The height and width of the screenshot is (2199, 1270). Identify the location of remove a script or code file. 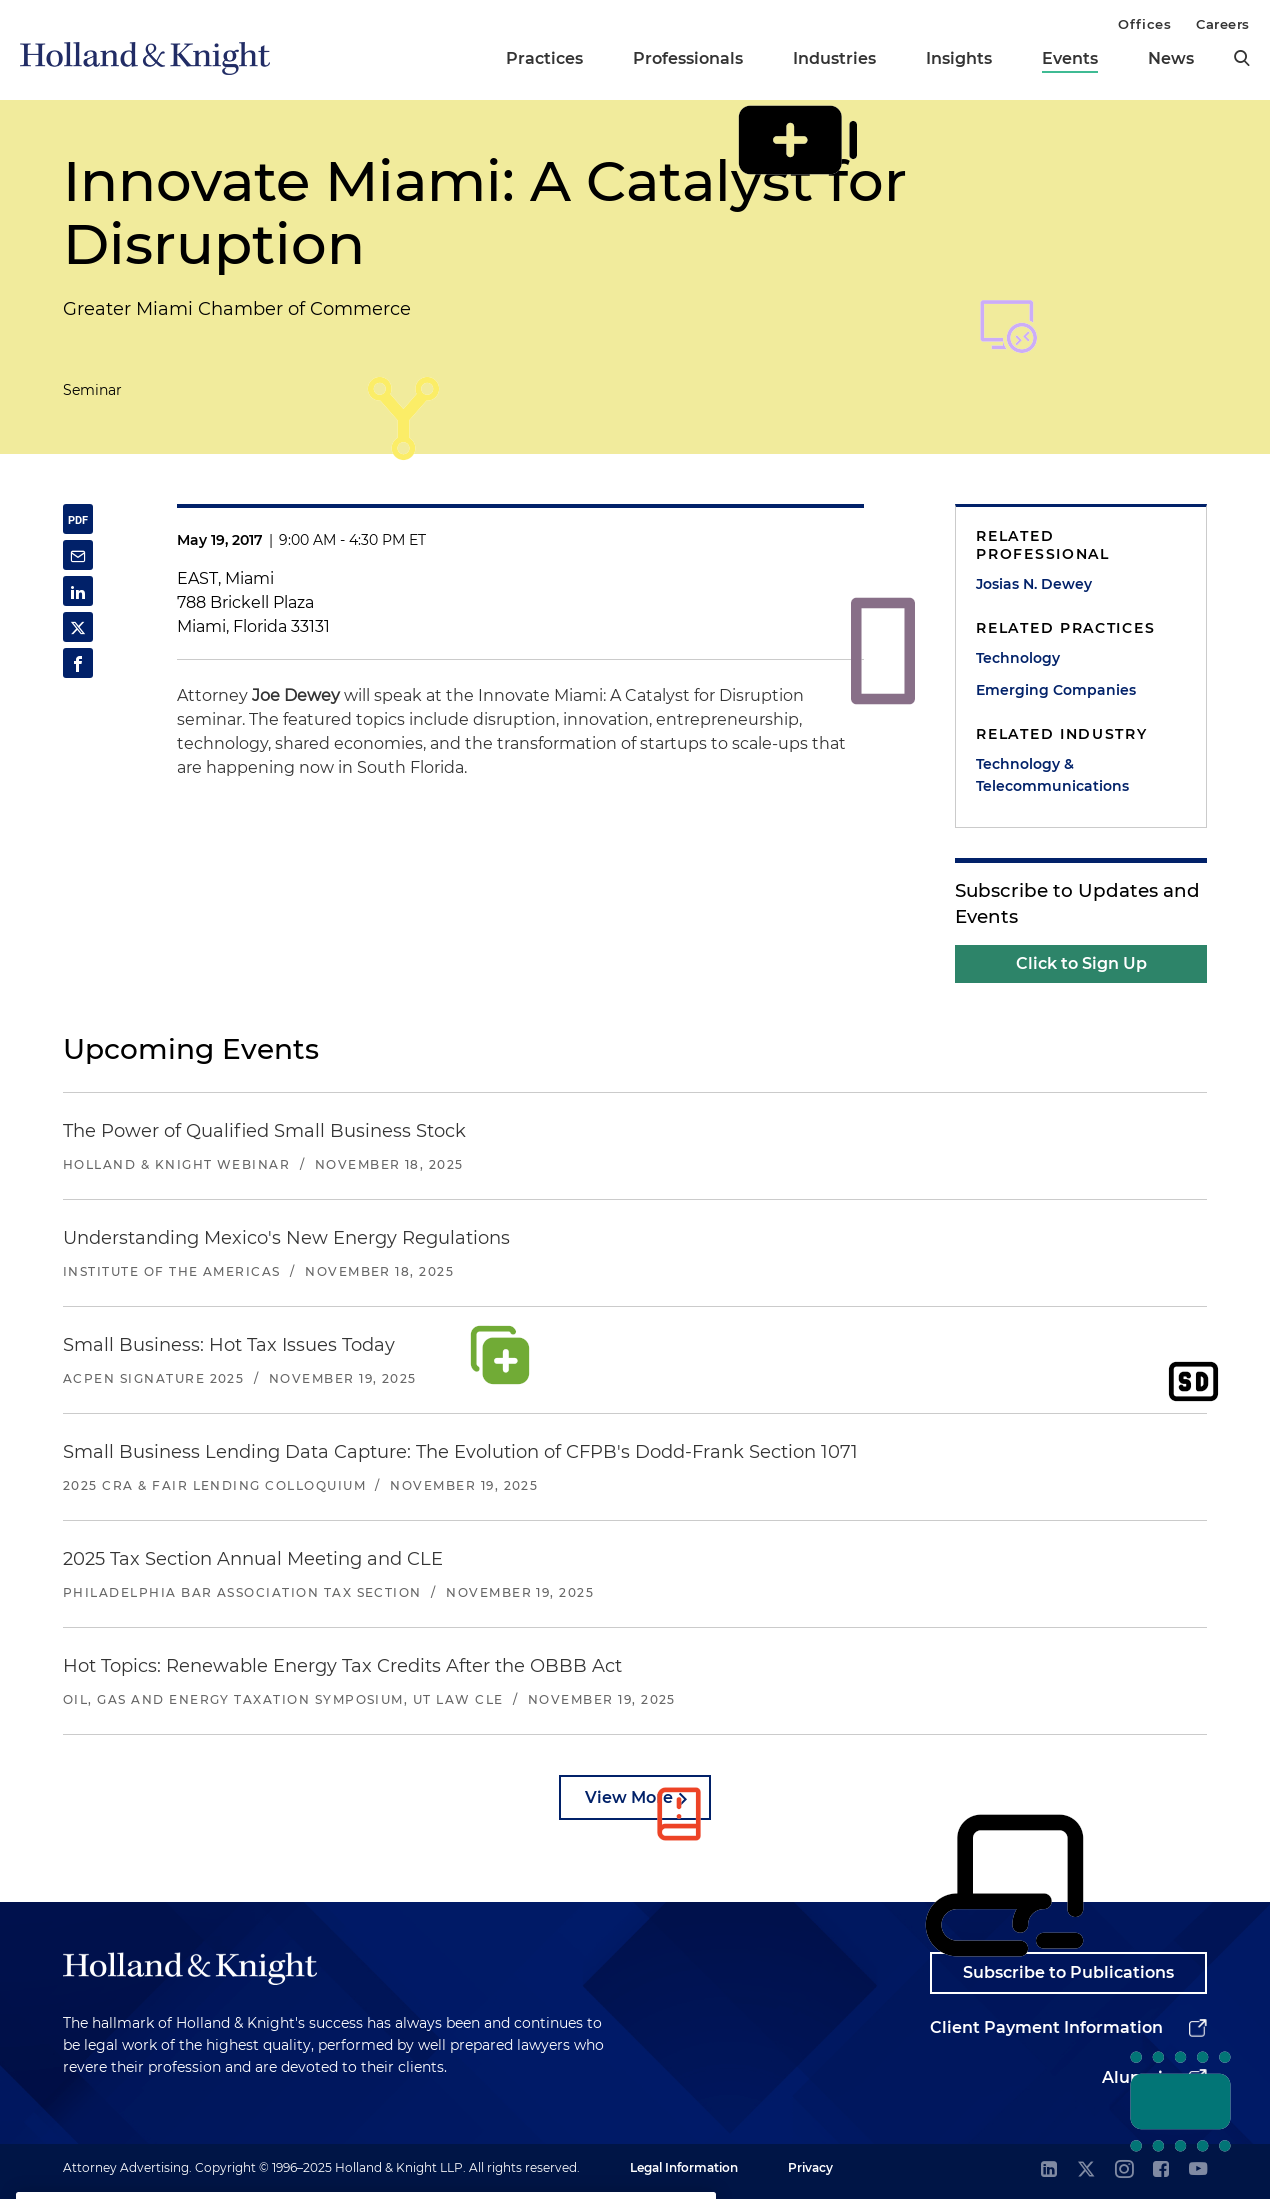
(1004, 1885).